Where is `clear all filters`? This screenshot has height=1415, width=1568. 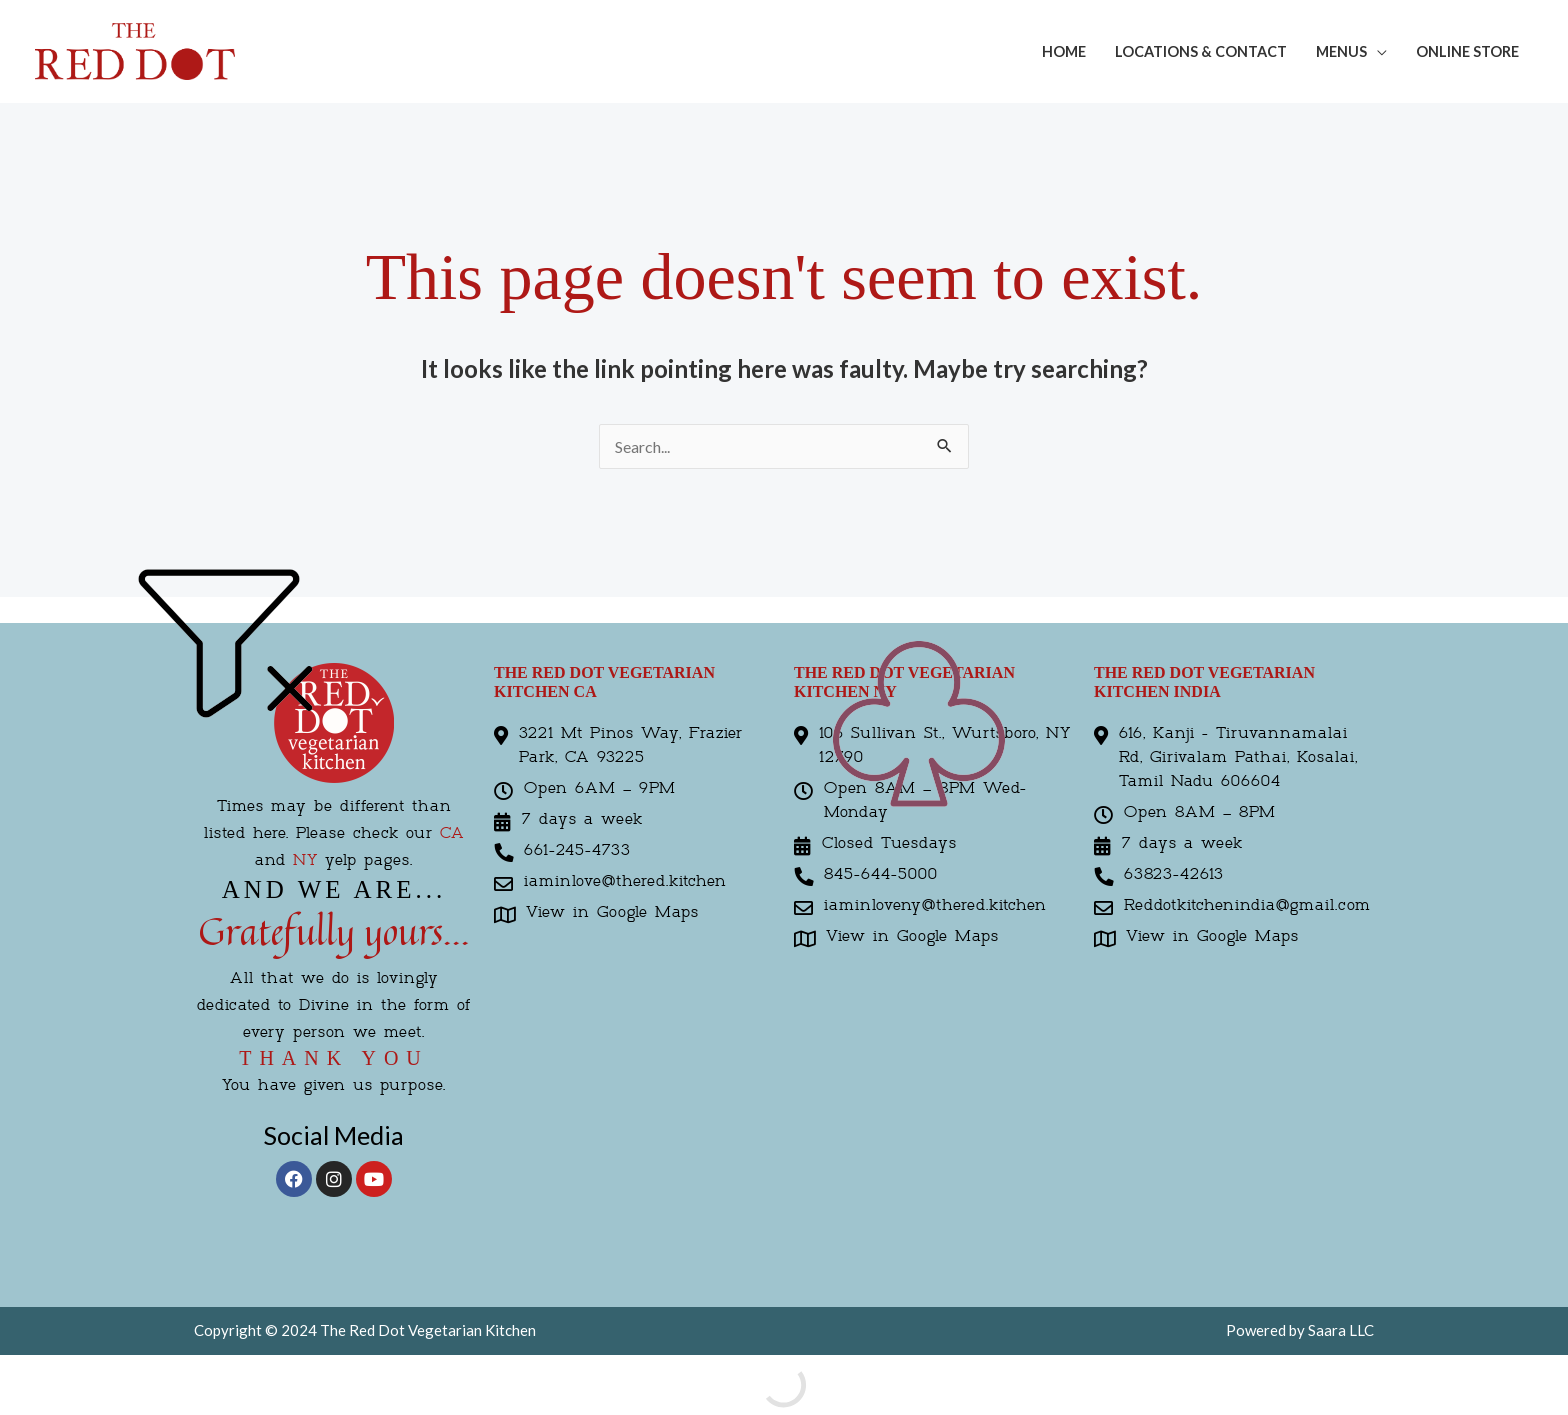
clear all filters is located at coordinates (219, 637).